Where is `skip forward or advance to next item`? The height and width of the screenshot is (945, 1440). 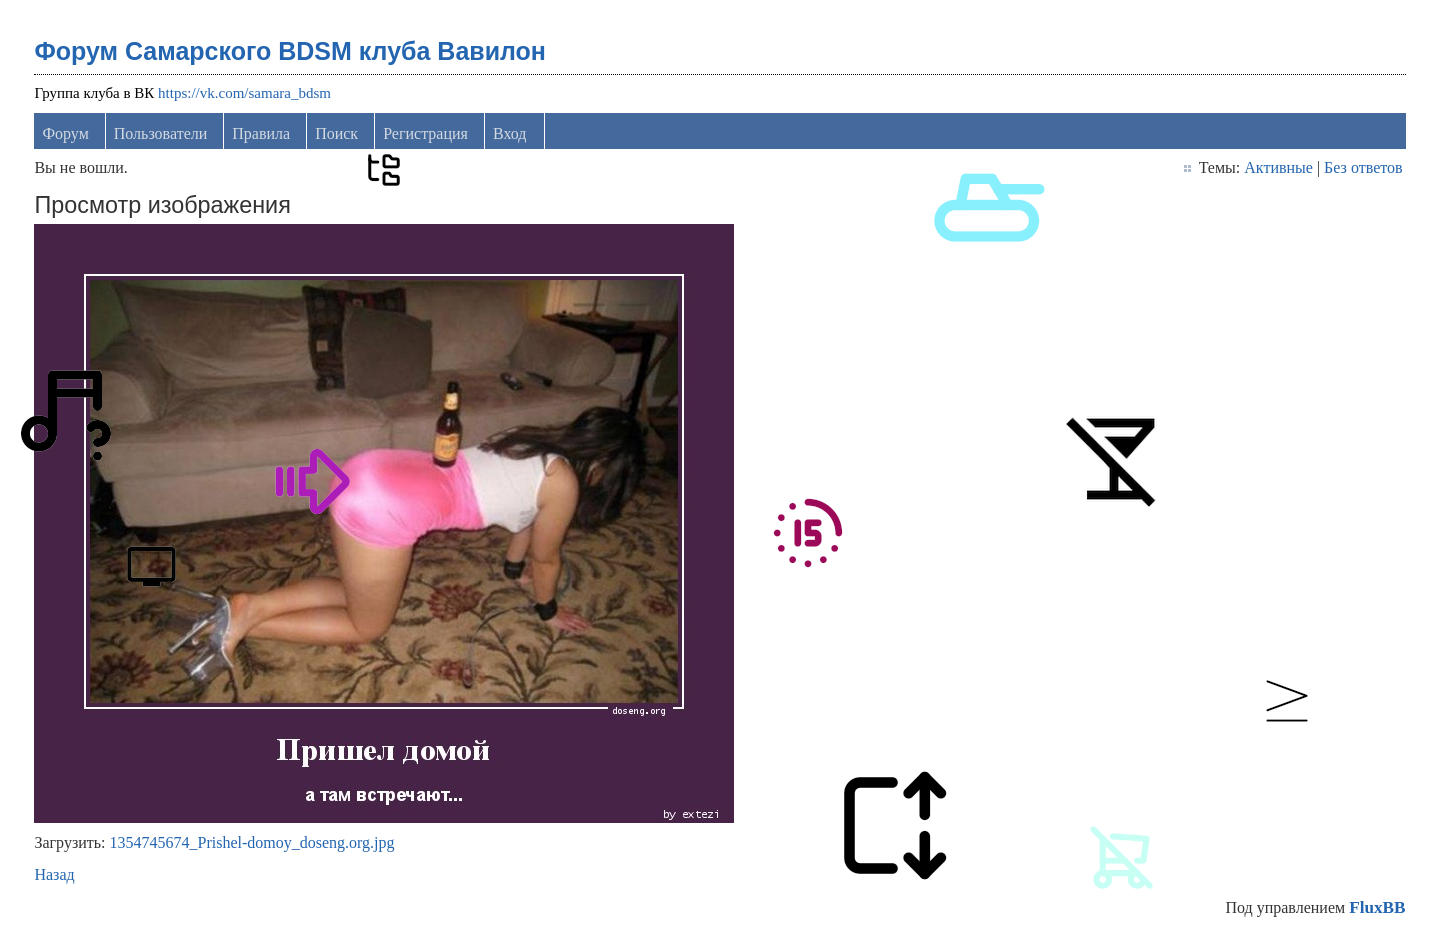 skip forward or advance to next item is located at coordinates (313, 481).